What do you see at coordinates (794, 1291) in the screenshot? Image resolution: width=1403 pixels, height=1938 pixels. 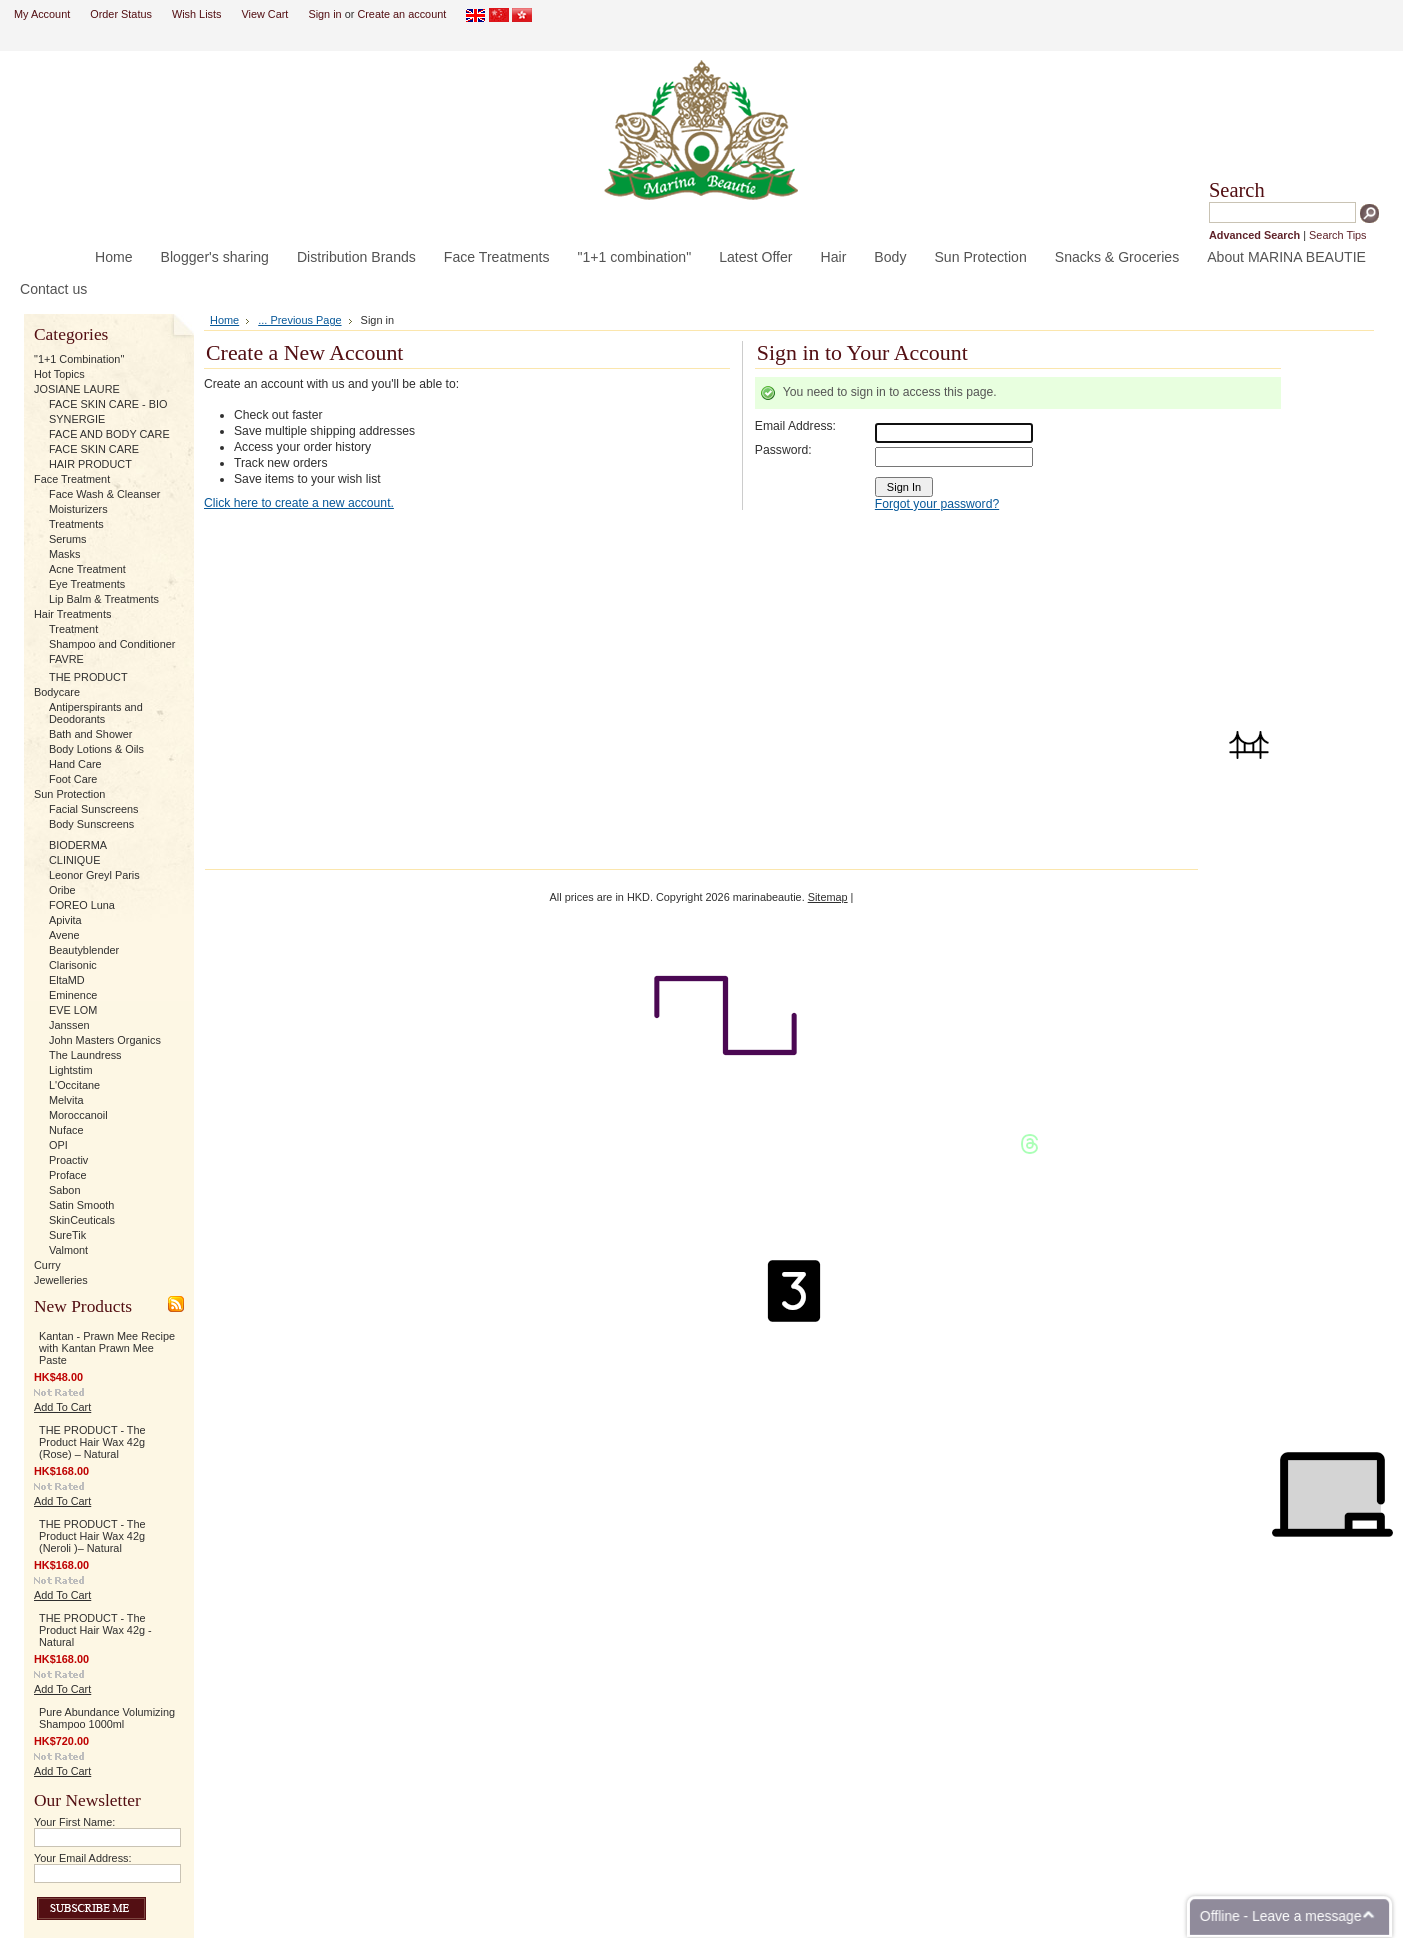 I see `indicates step three in a multi-step process` at bounding box center [794, 1291].